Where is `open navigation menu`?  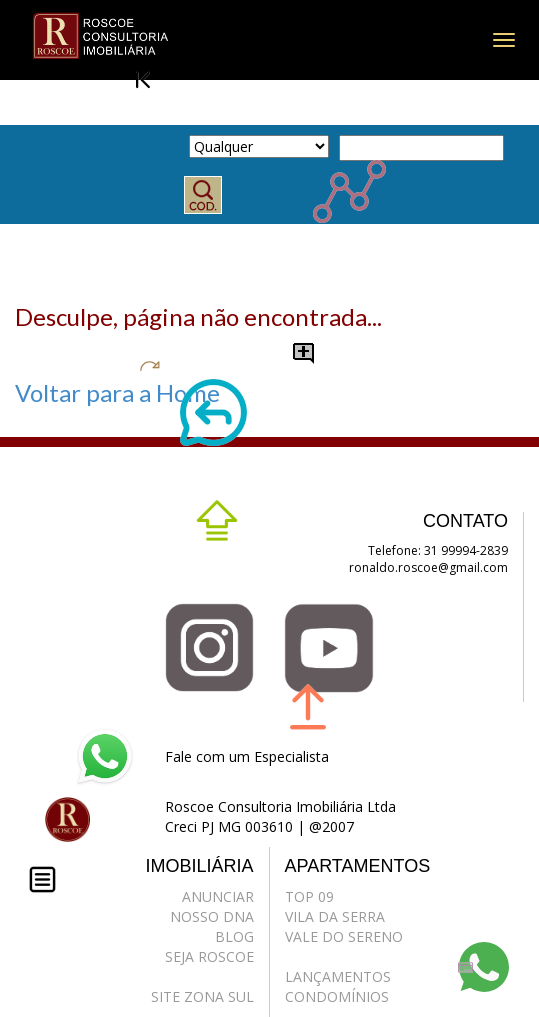 open navigation menu is located at coordinates (42, 879).